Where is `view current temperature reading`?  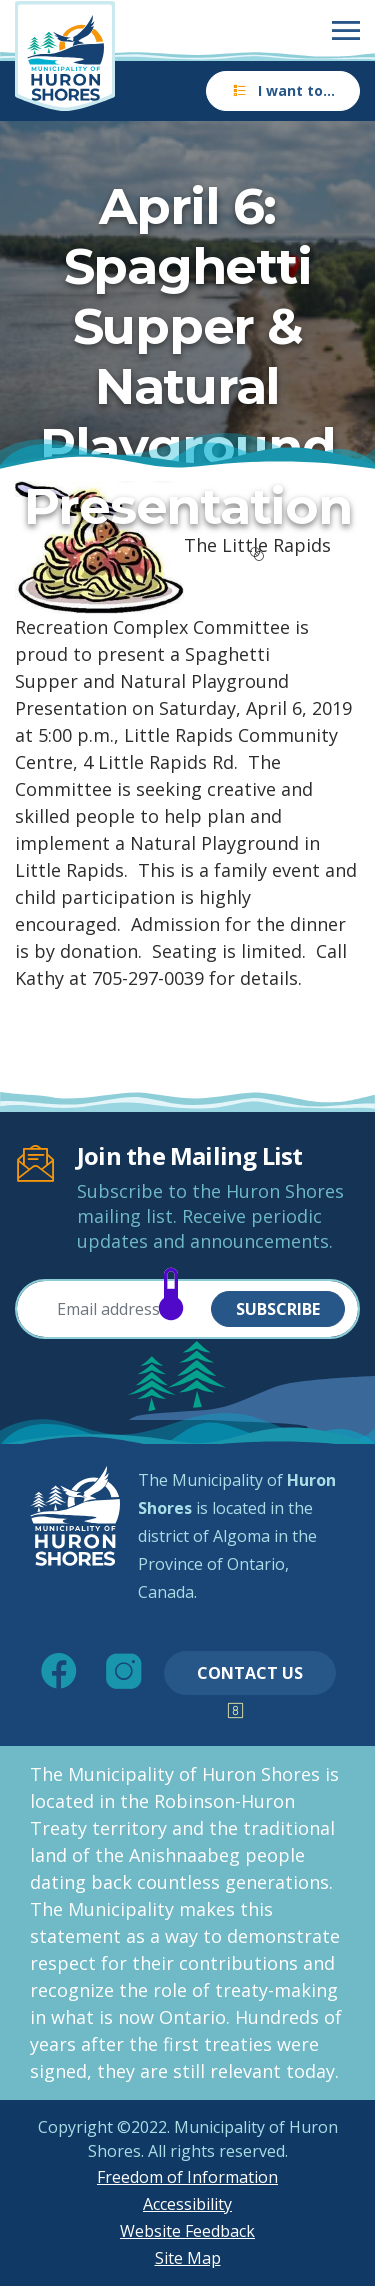
view current temperature reading is located at coordinates (171, 1294).